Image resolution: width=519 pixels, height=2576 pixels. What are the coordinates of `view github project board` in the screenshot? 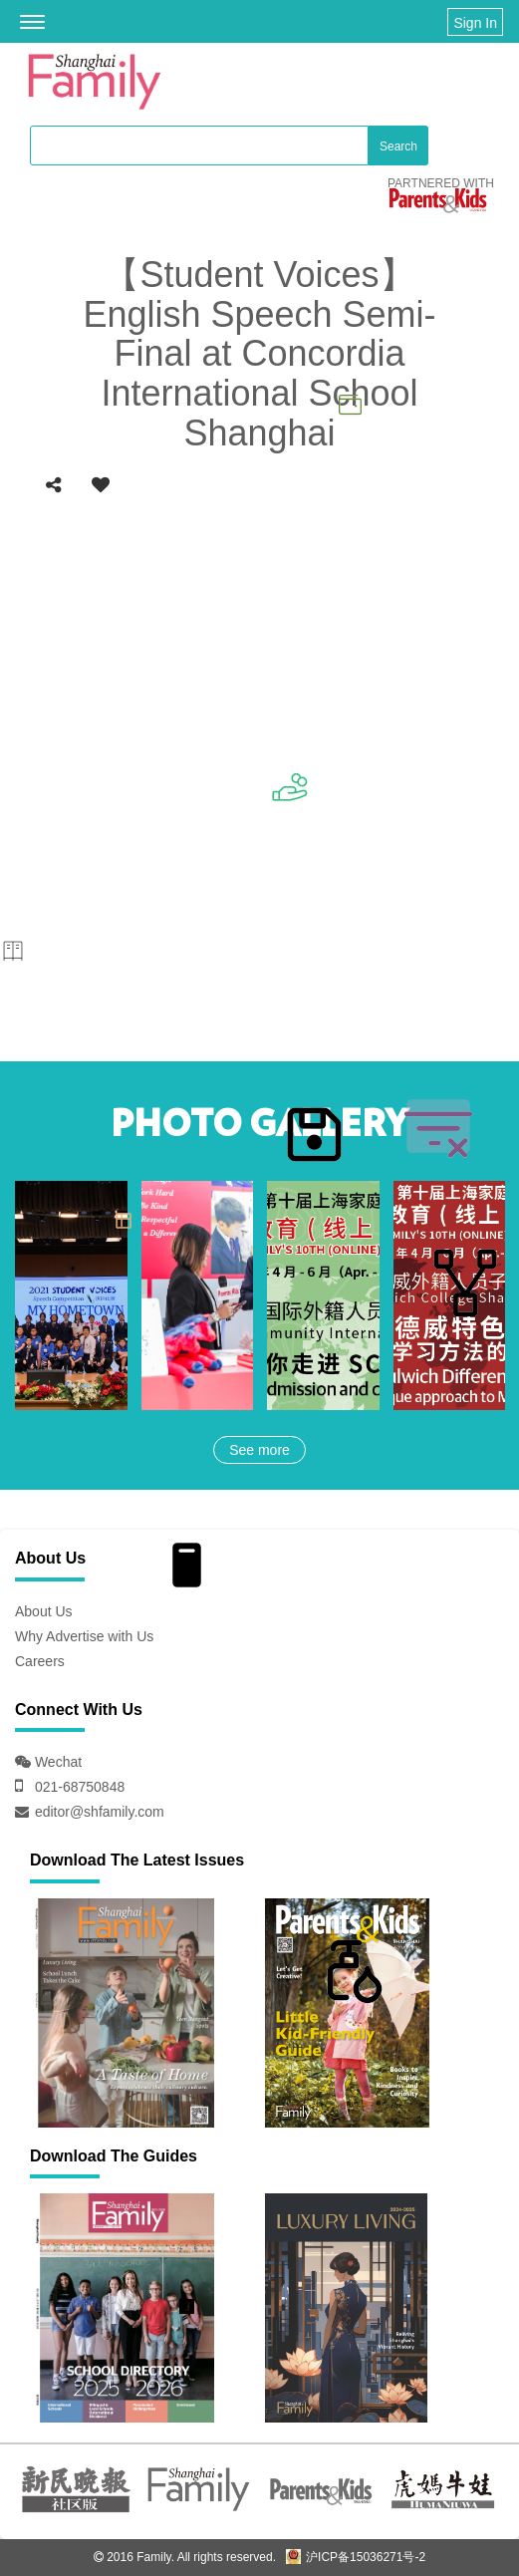 It's located at (124, 1221).